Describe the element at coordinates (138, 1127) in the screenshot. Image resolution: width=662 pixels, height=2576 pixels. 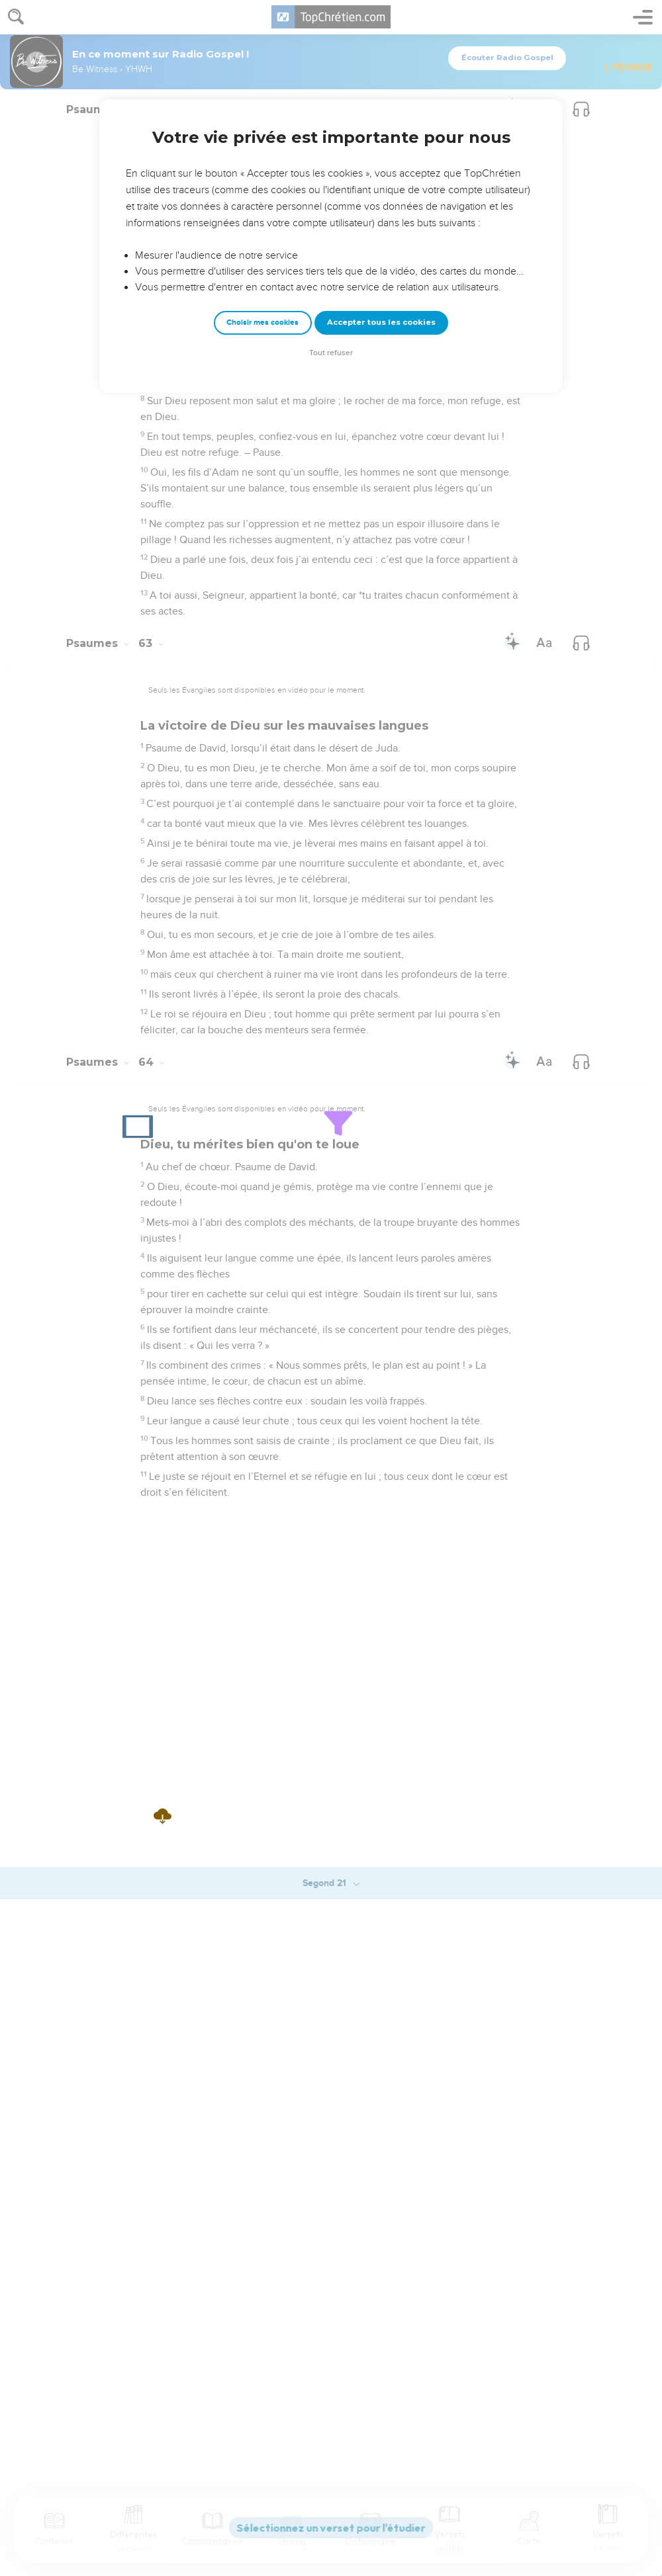
I see `switch to landscape mode` at that location.